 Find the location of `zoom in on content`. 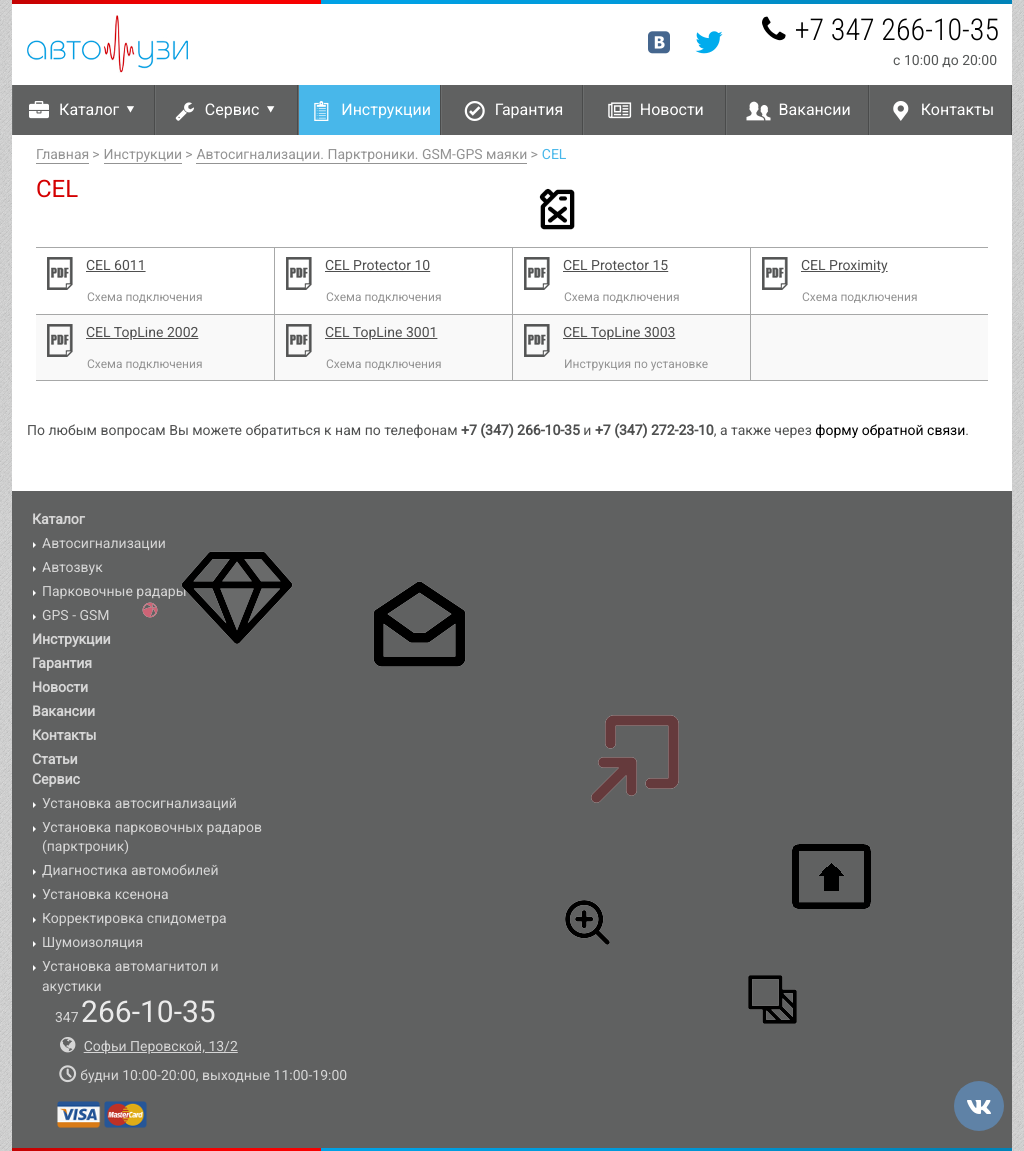

zoom in on content is located at coordinates (587, 922).